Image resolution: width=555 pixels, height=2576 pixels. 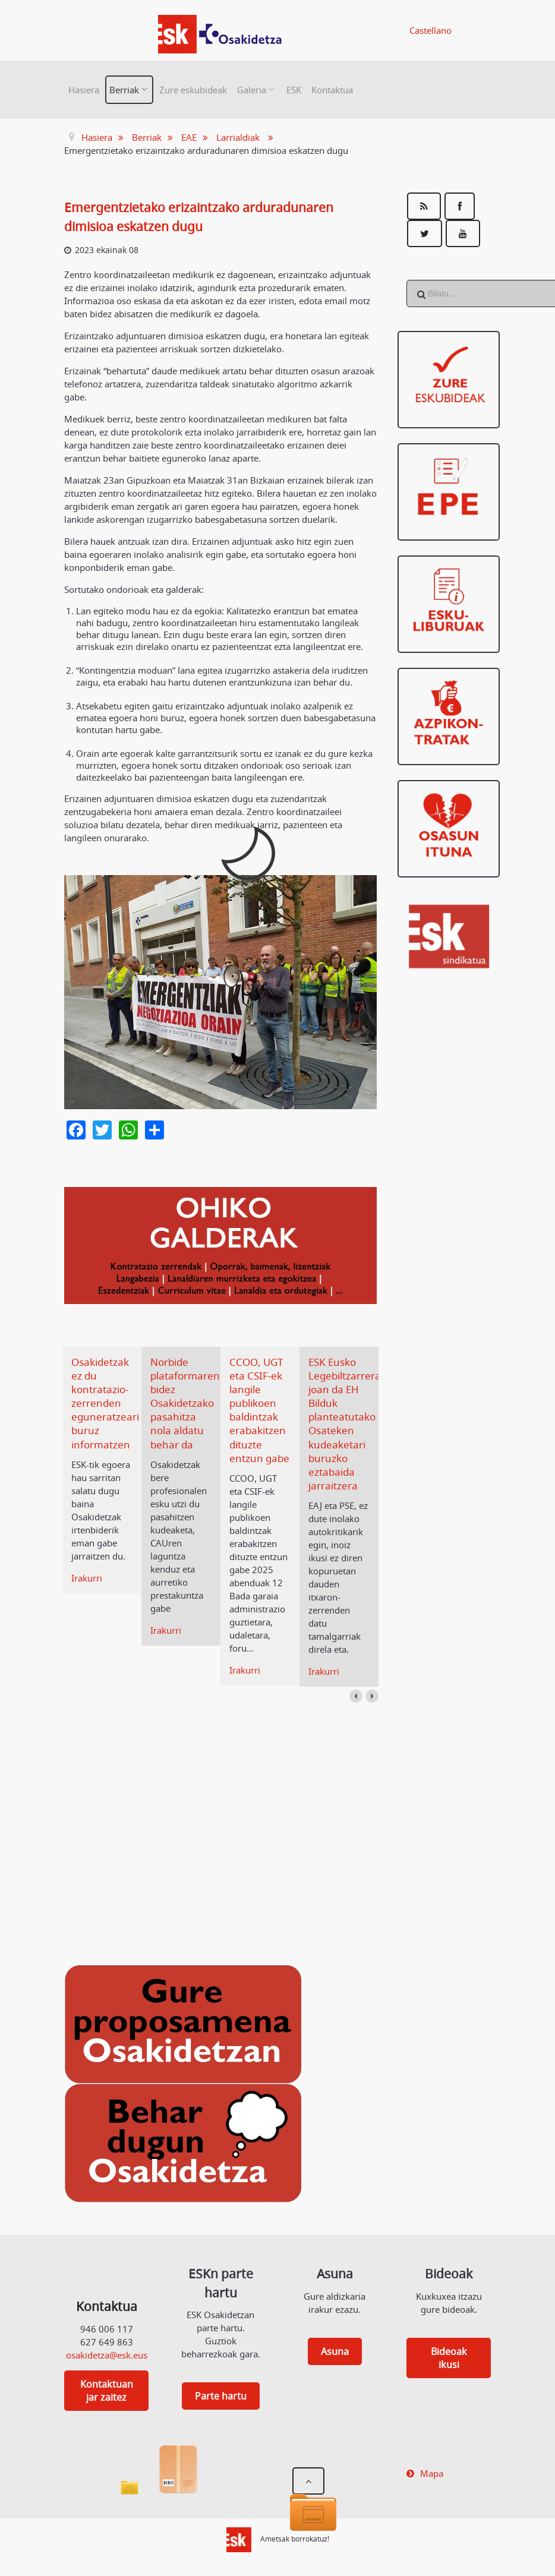 What do you see at coordinates (178, 2469) in the screenshot?
I see `compressed or archived file type` at bounding box center [178, 2469].